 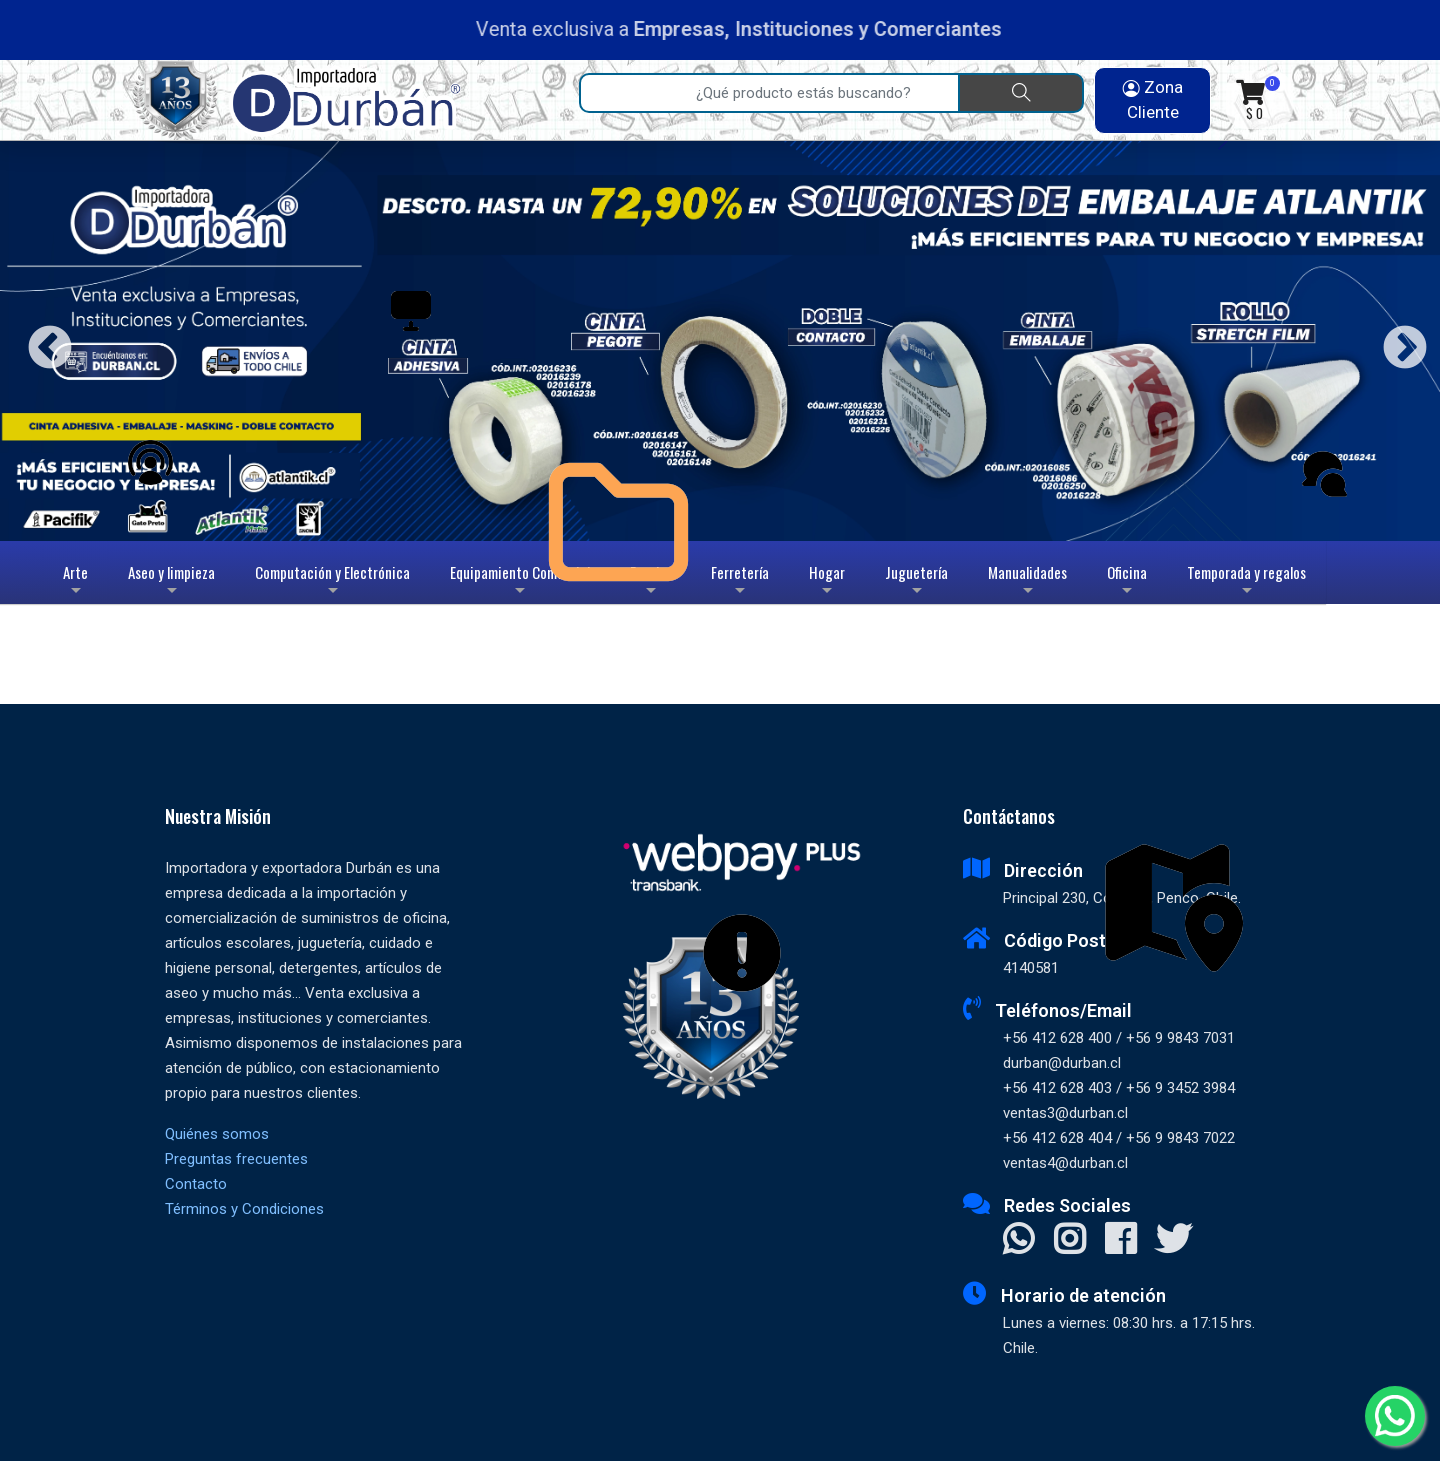 I want to click on access a forum channel, so click(x=1325, y=473).